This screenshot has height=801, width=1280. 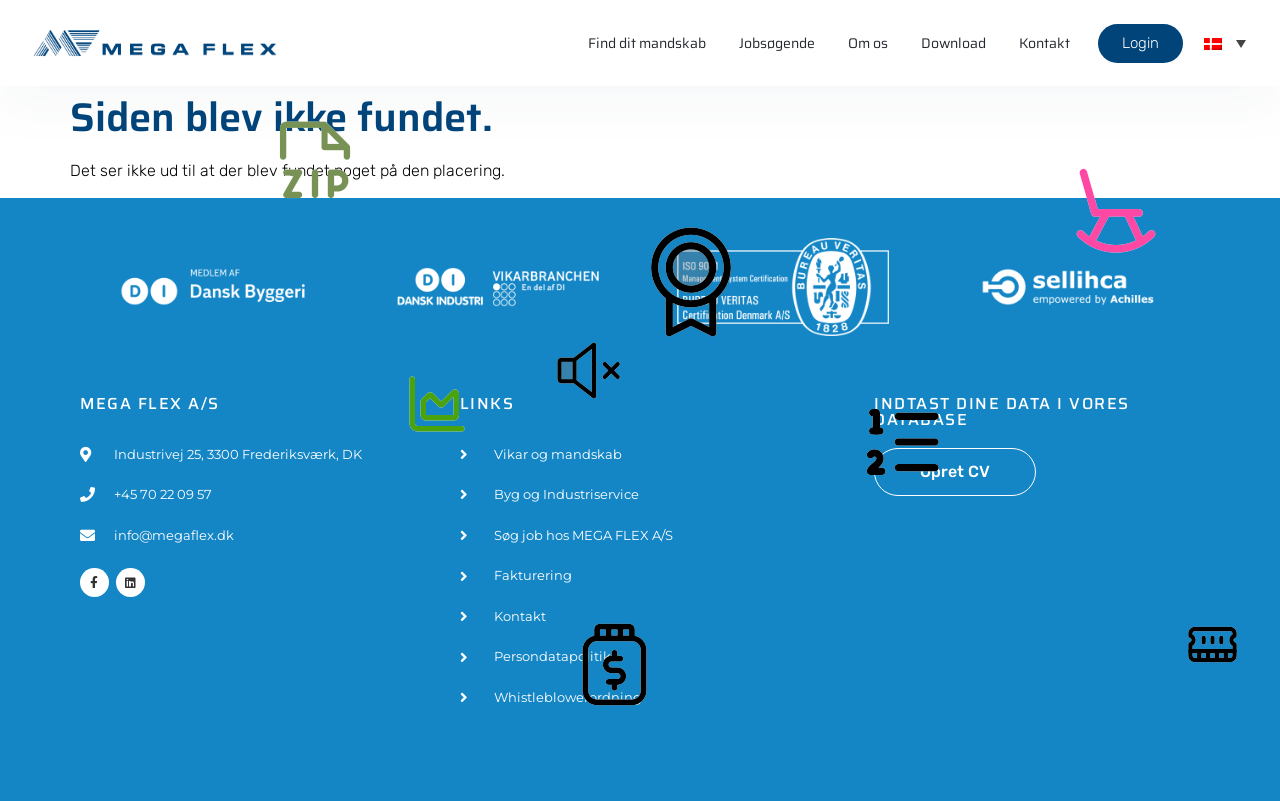 What do you see at coordinates (614, 664) in the screenshot?
I see `leave a tip or donation` at bounding box center [614, 664].